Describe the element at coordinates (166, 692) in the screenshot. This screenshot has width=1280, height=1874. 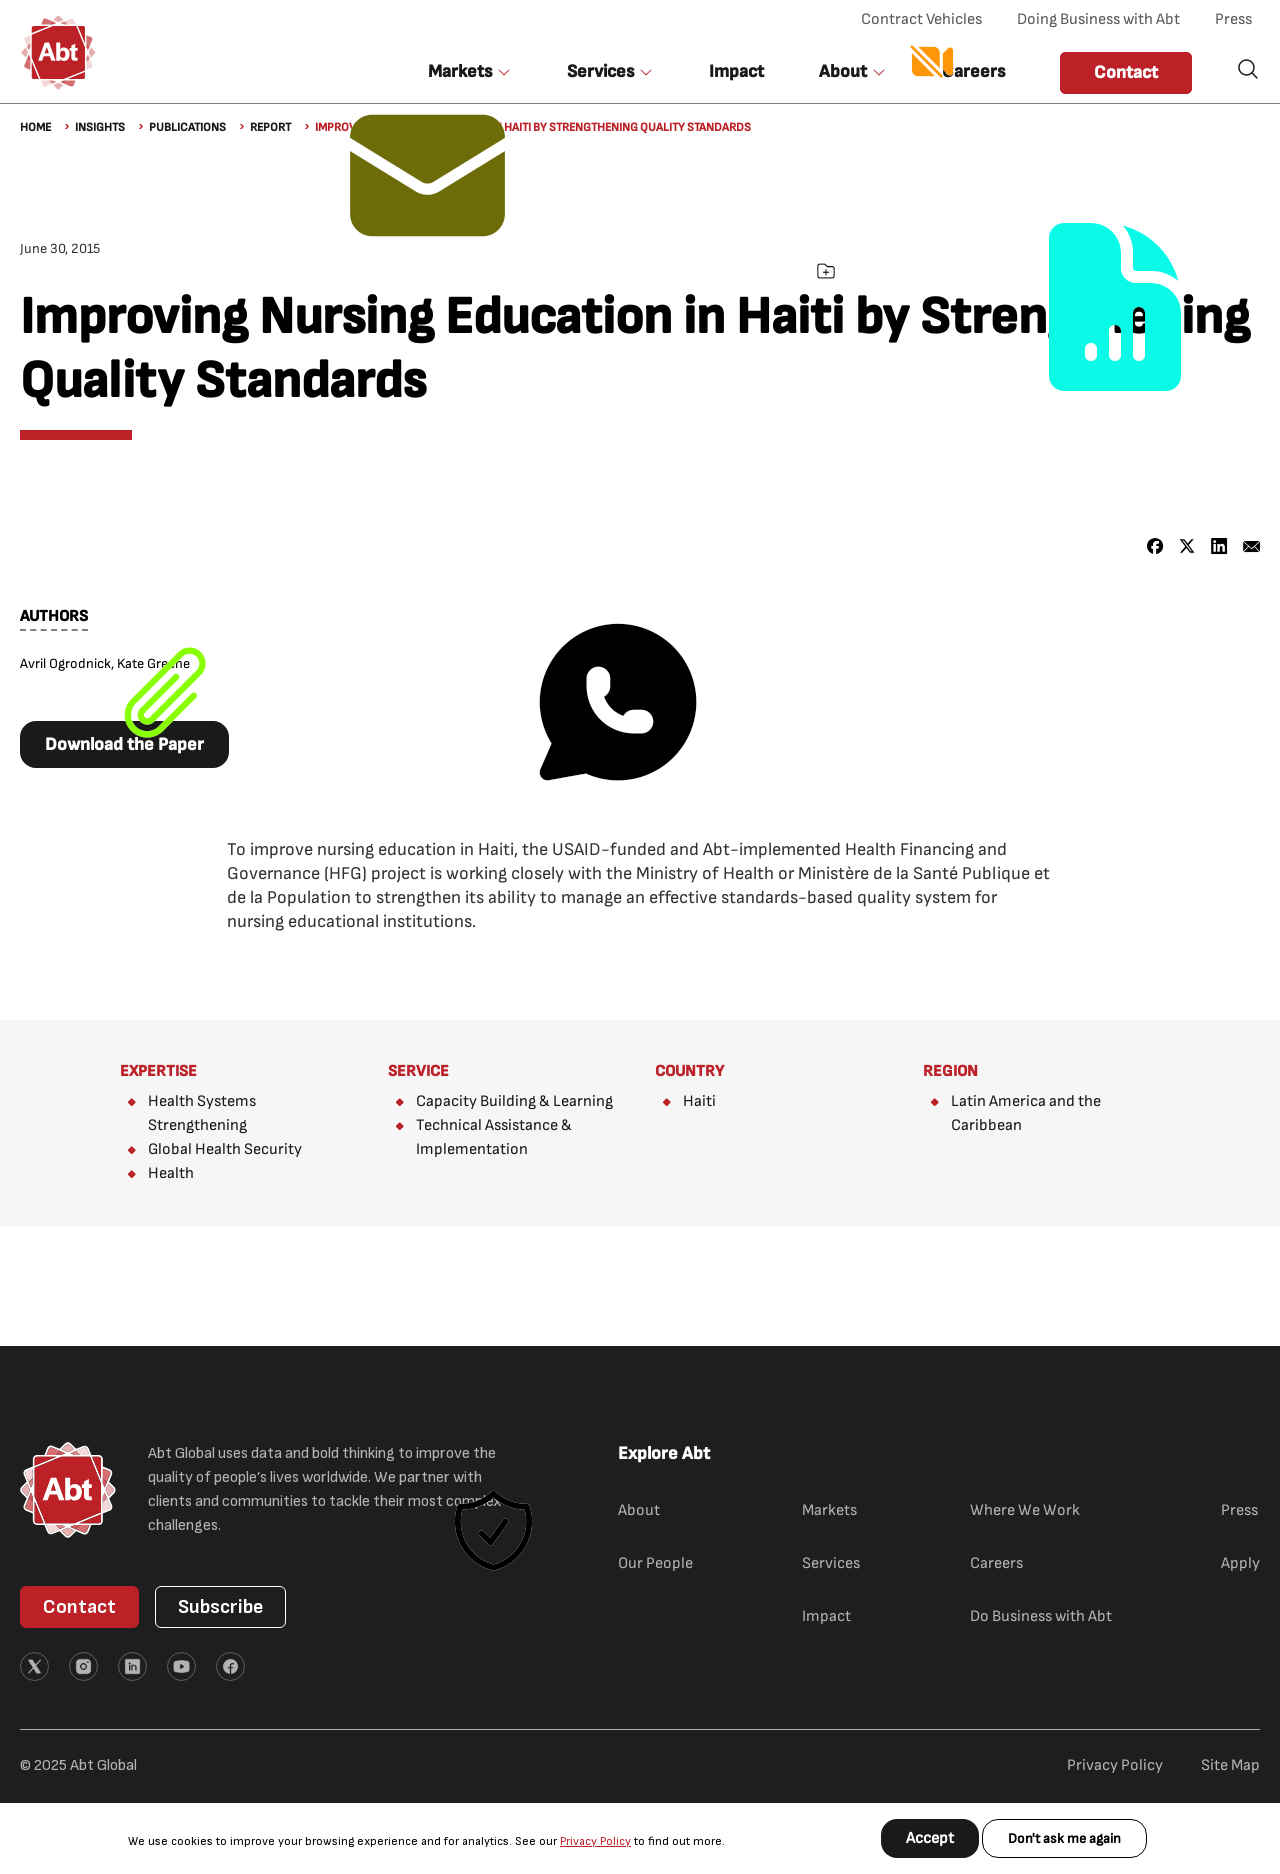
I see `attach a file to your message` at that location.